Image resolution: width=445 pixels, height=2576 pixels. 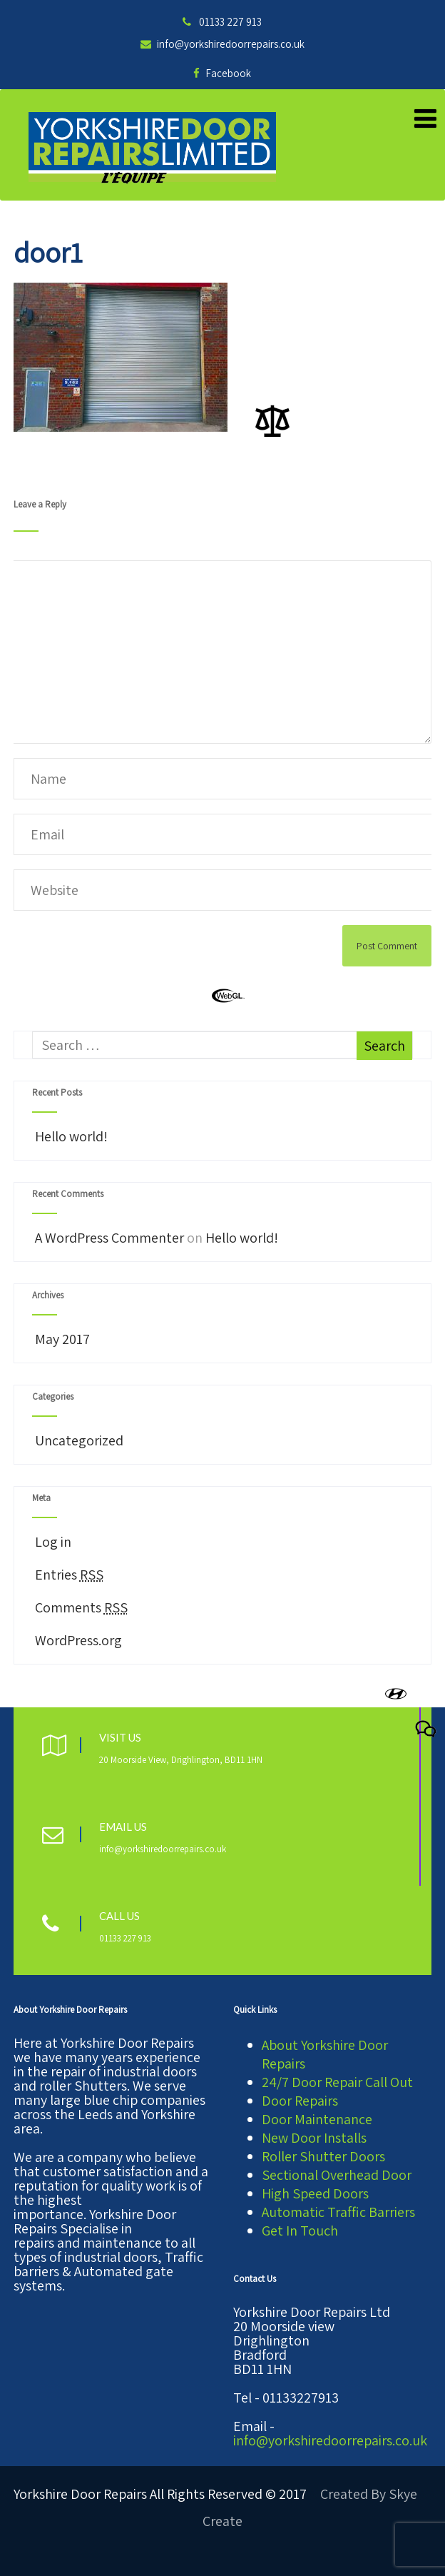 I want to click on WebGL technology logo, so click(x=228, y=996).